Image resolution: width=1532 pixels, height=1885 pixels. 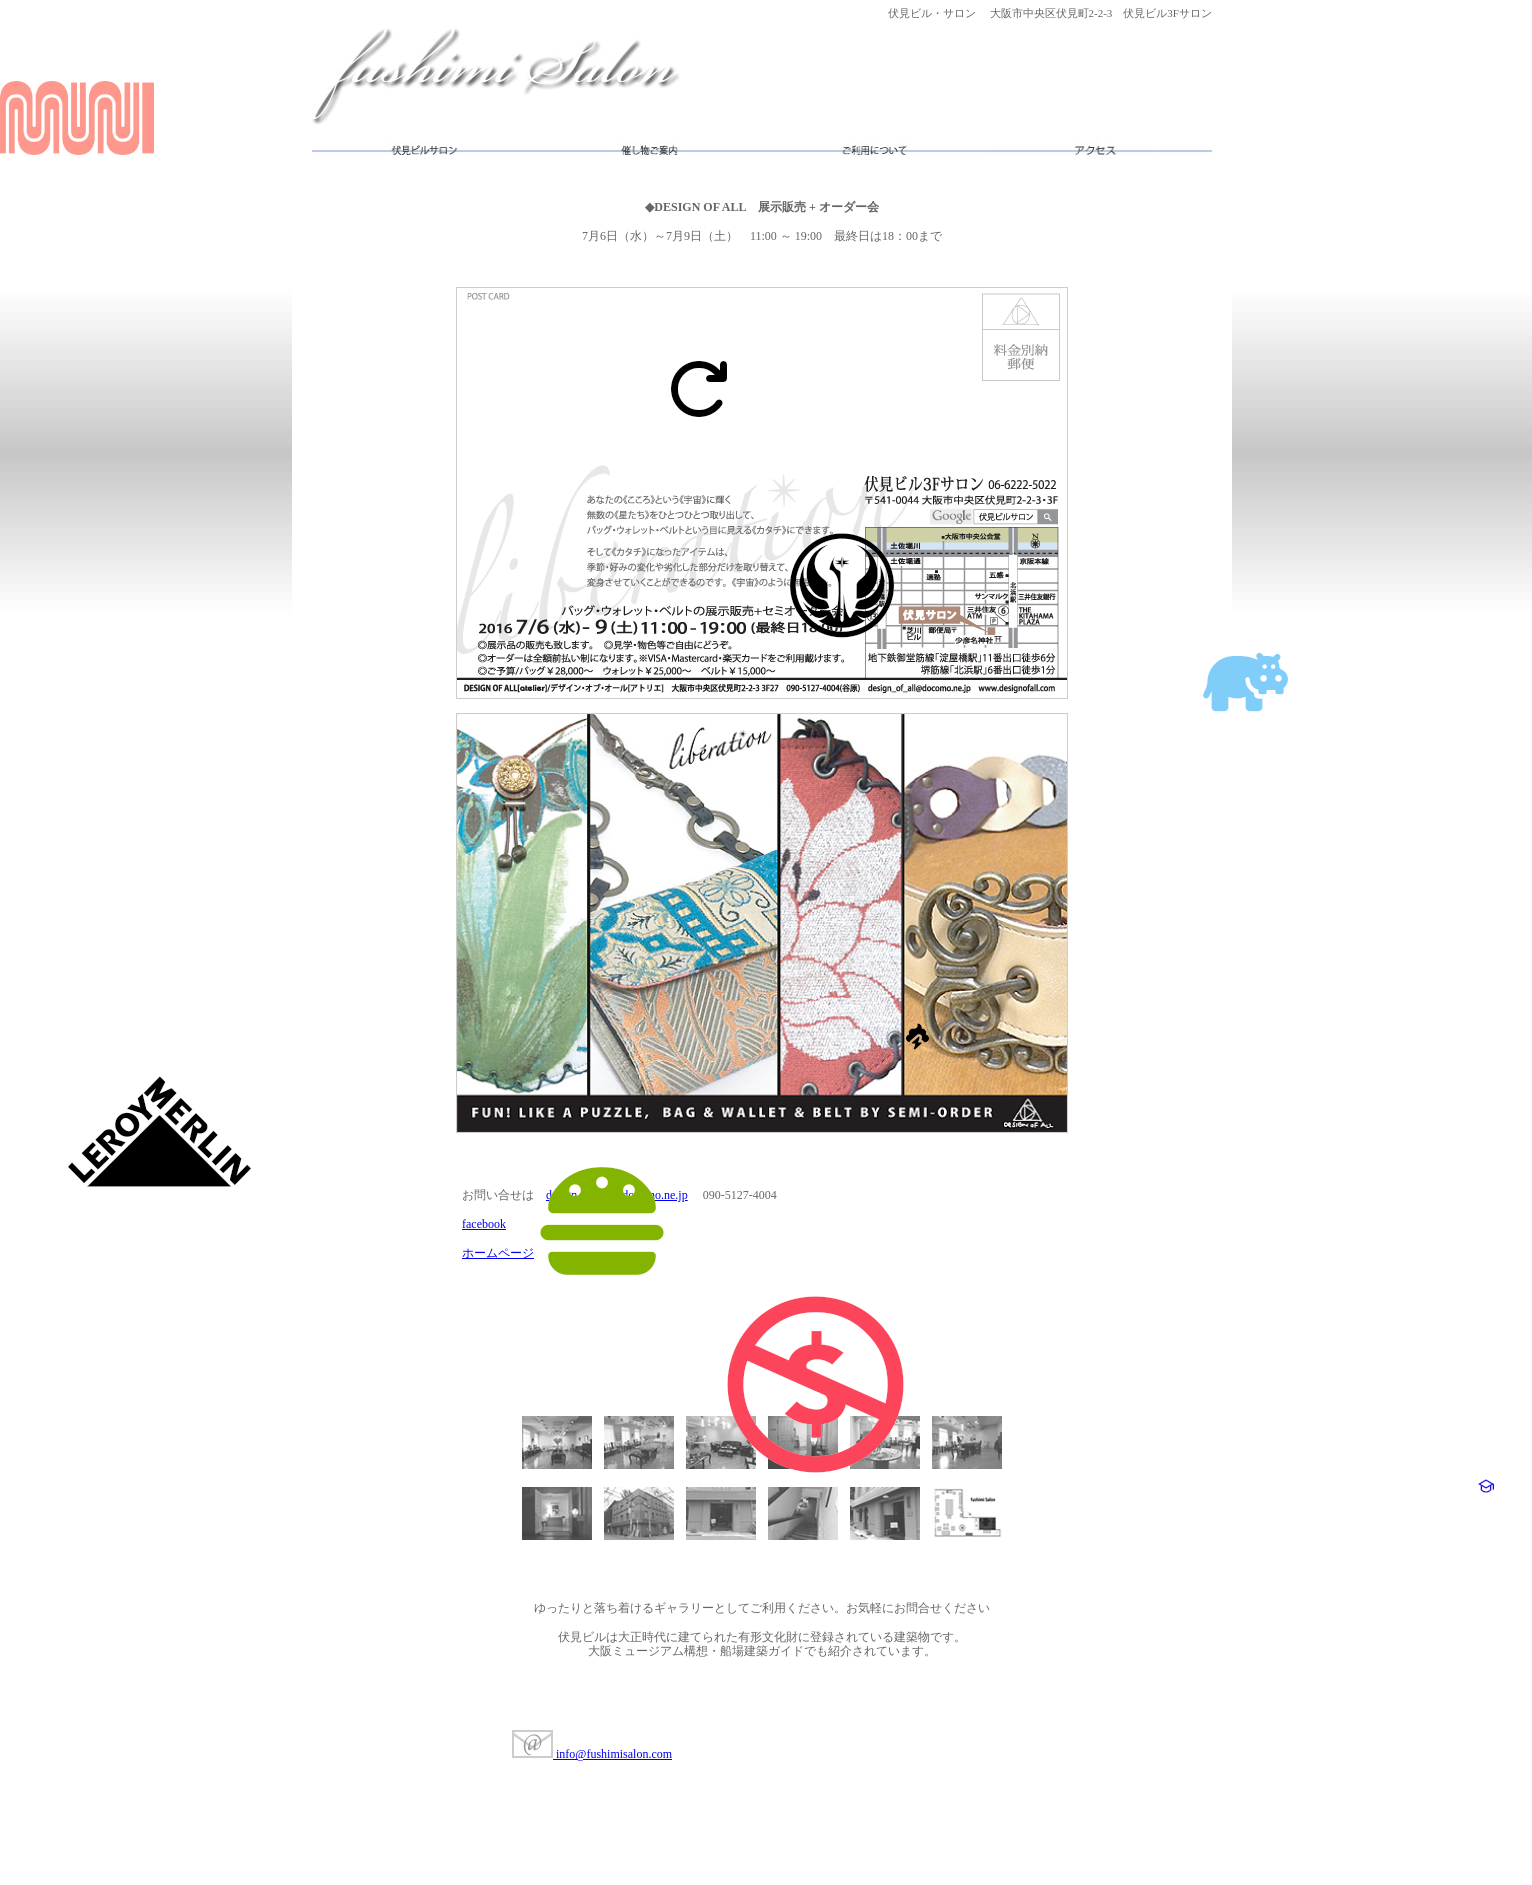 What do you see at coordinates (159, 1131) in the screenshot?
I see `visit the Leroy Merlin website or app` at bounding box center [159, 1131].